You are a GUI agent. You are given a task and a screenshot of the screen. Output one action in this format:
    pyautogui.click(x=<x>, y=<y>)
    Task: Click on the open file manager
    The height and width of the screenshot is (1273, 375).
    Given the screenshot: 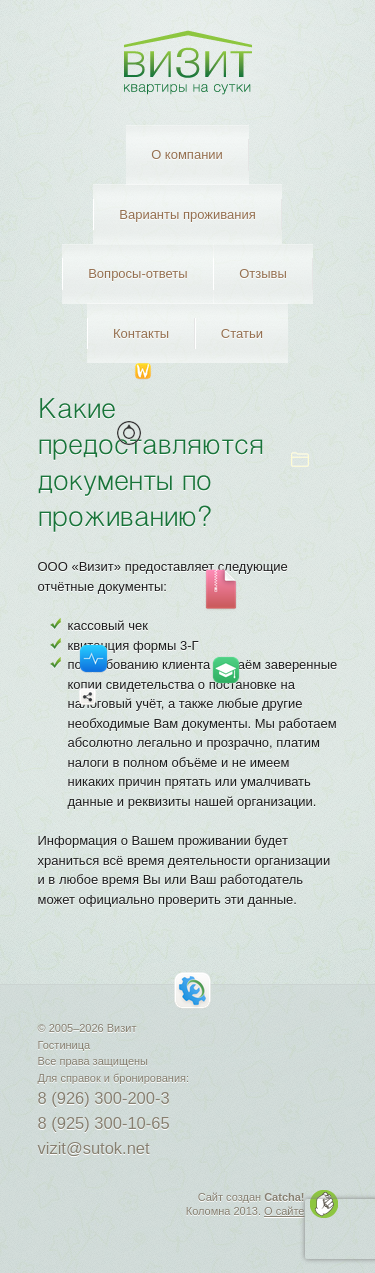 What is the action you would take?
    pyautogui.click(x=300, y=459)
    